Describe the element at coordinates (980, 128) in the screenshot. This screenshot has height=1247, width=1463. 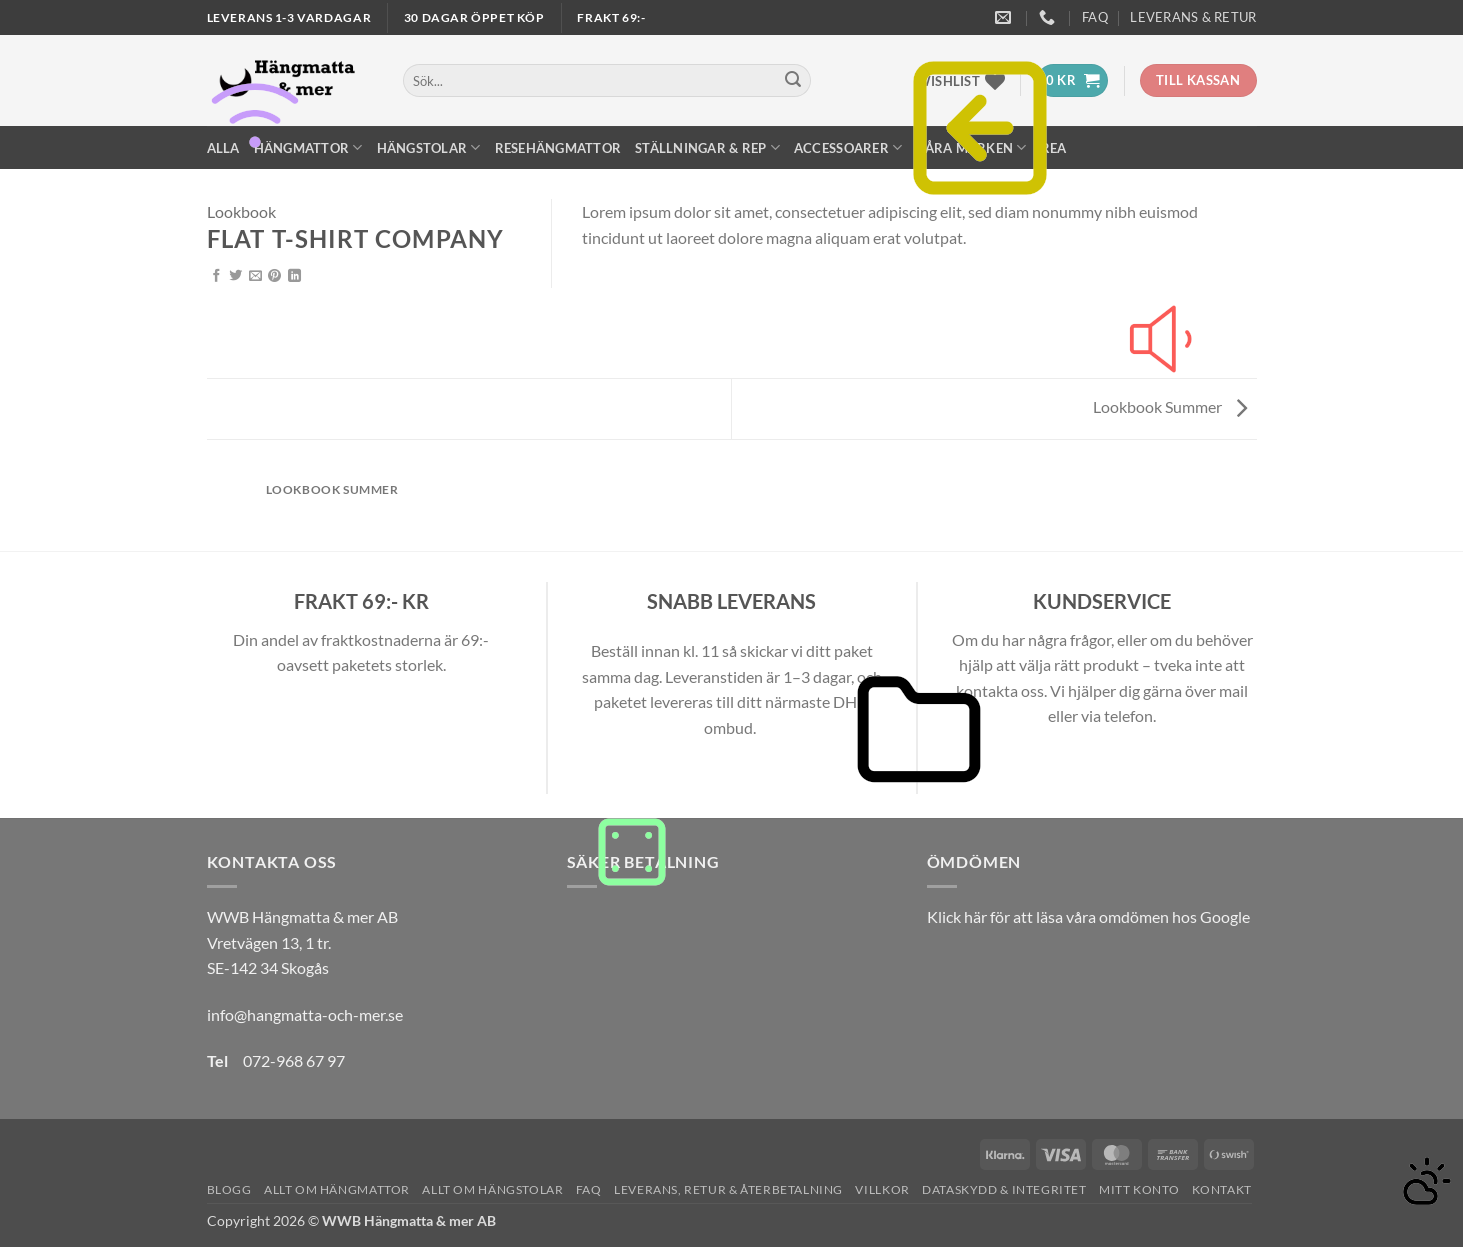
I see `go back to the previous screen` at that location.